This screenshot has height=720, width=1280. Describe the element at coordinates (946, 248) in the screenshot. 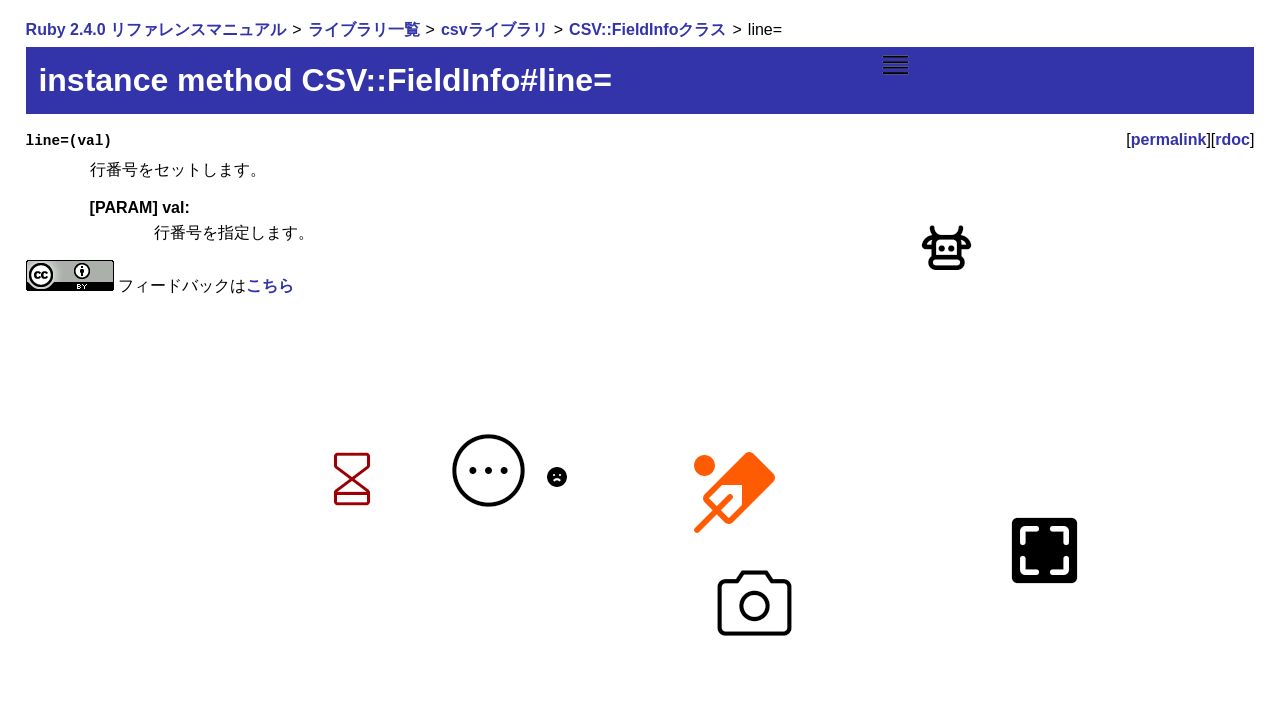

I see `access farm or agriculture features` at that location.